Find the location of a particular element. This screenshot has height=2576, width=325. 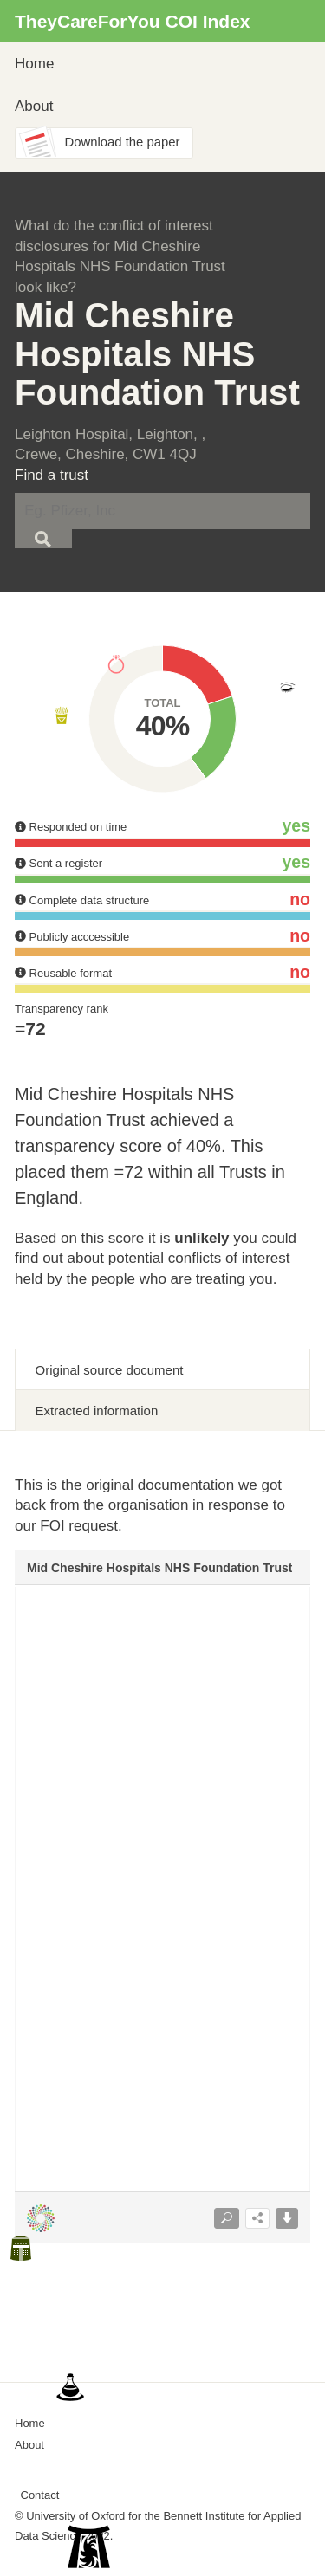

view jewelry or accessories collection is located at coordinates (116, 664).